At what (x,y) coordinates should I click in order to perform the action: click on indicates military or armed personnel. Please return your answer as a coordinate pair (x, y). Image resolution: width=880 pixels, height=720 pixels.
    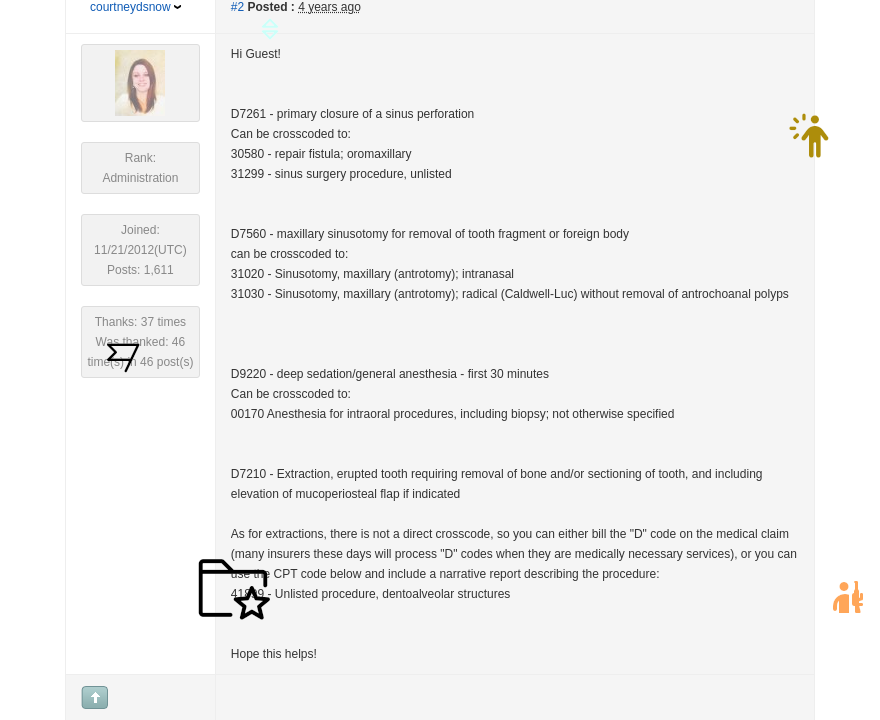
    Looking at the image, I should click on (847, 597).